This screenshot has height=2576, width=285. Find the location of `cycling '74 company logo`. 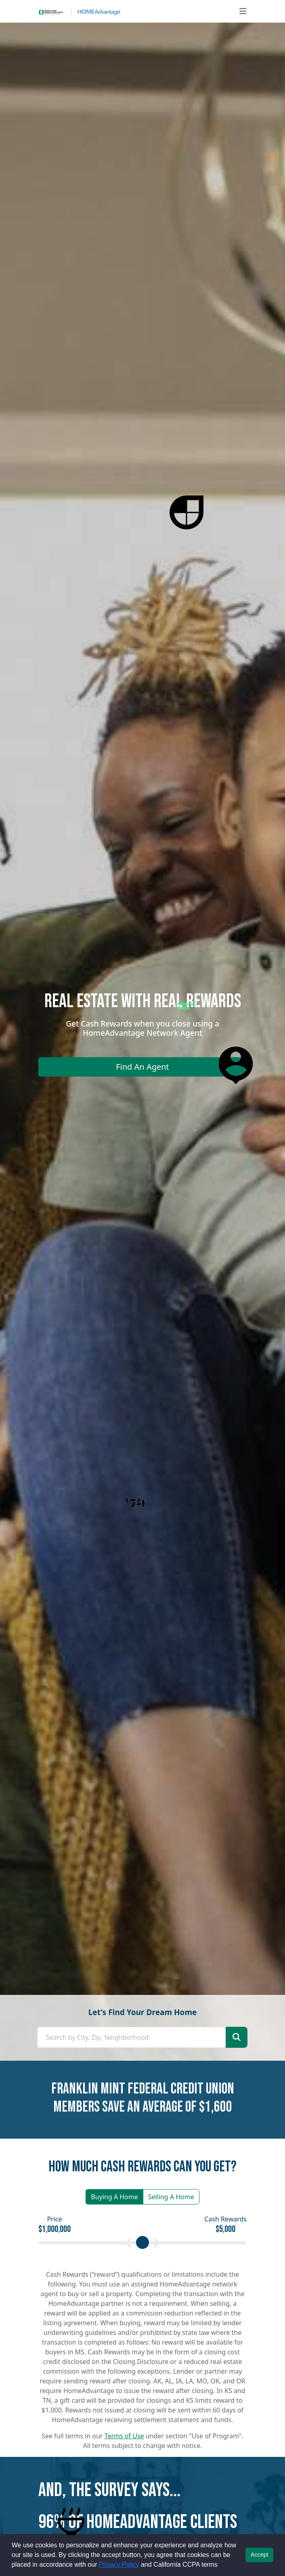

cycling '74 company logo is located at coordinates (135, 1503).